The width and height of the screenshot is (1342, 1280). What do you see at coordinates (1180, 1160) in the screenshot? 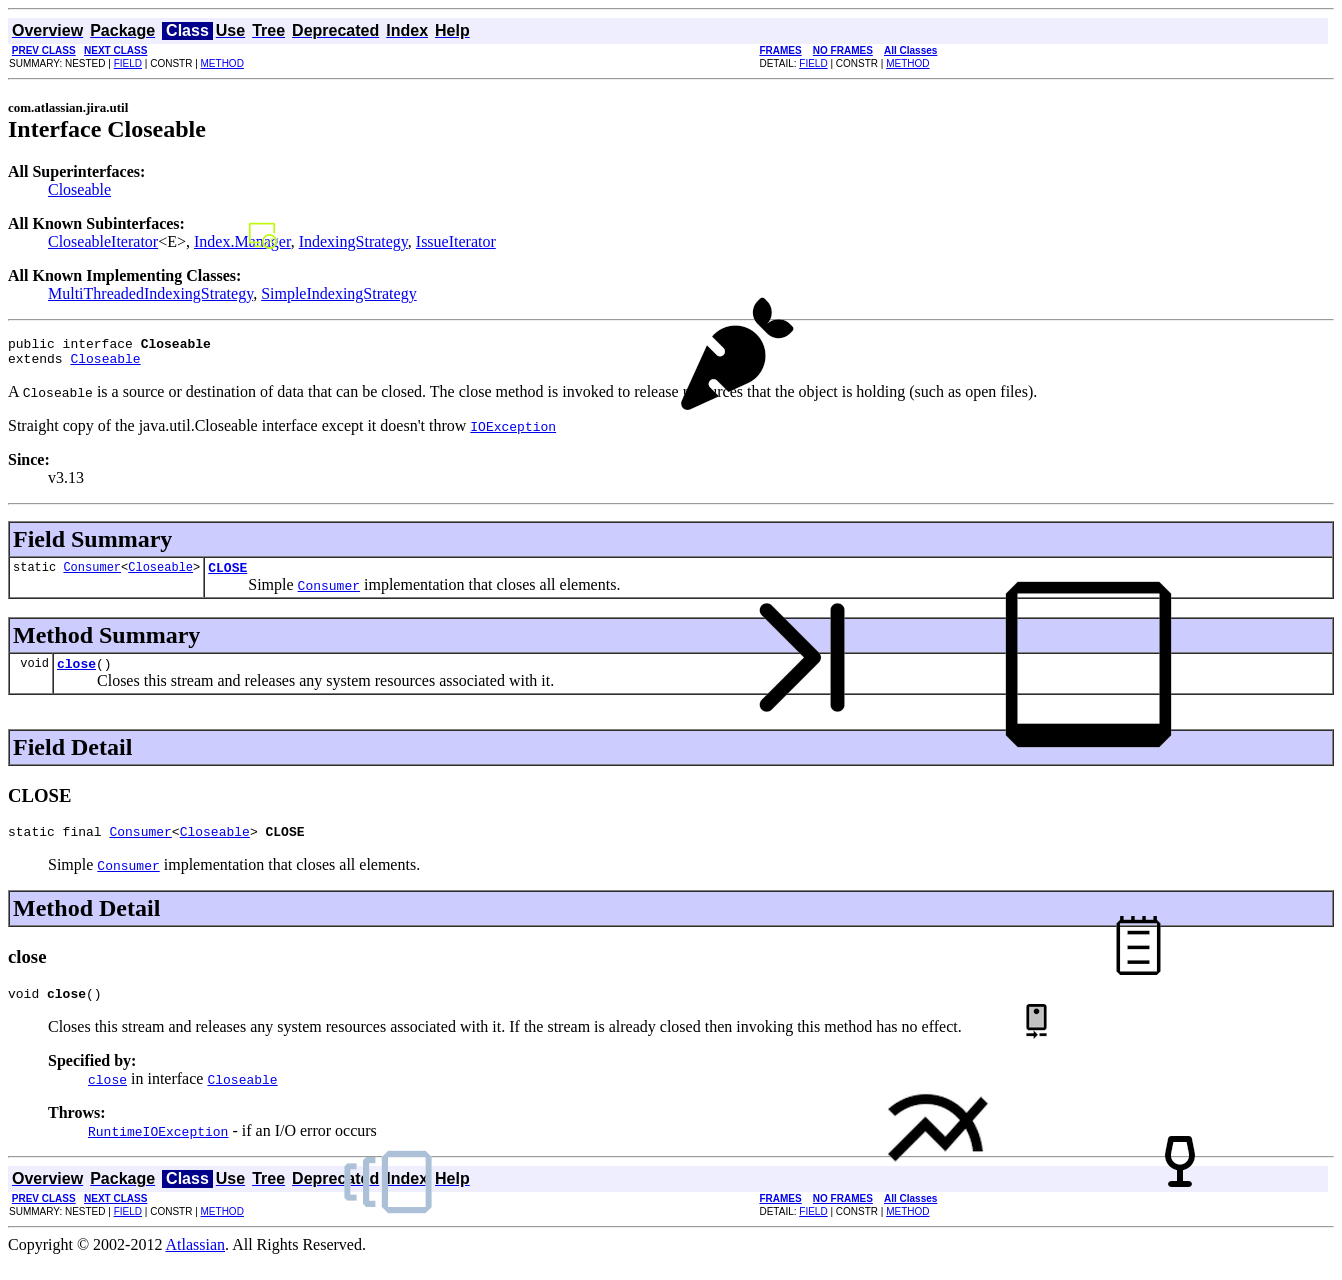
I see `browse wine or beverage options` at bounding box center [1180, 1160].